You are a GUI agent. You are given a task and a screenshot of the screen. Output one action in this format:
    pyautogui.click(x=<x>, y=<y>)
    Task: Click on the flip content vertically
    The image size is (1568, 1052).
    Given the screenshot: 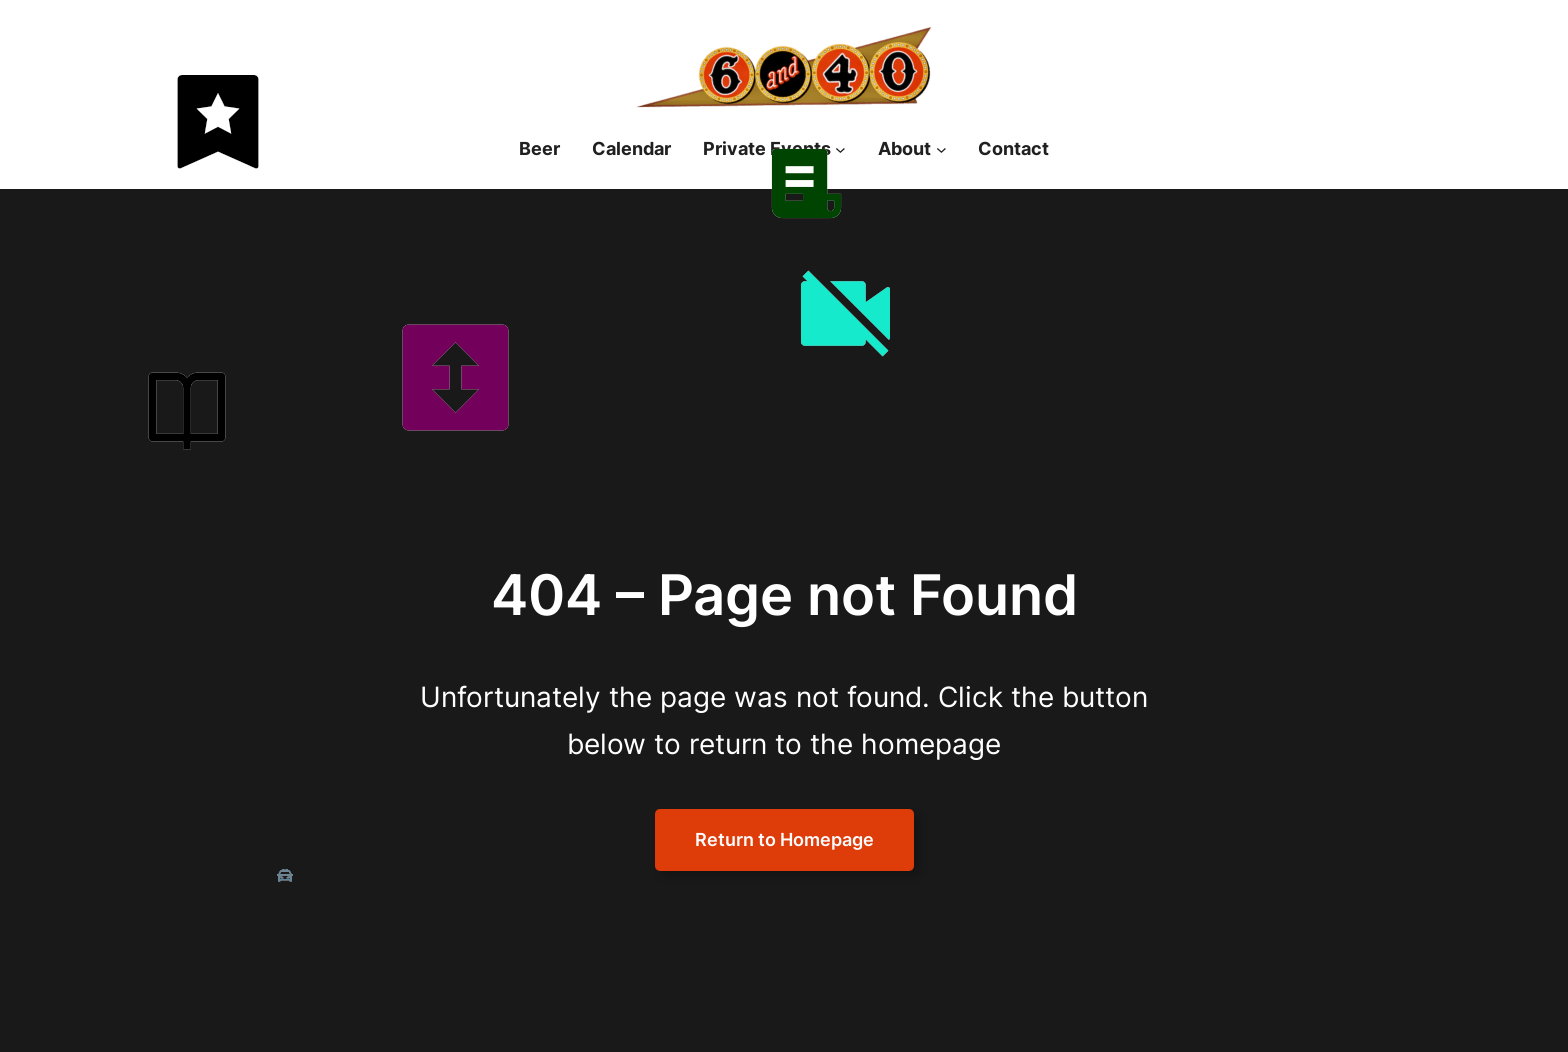 What is the action you would take?
    pyautogui.click(x=455, y=377)
    